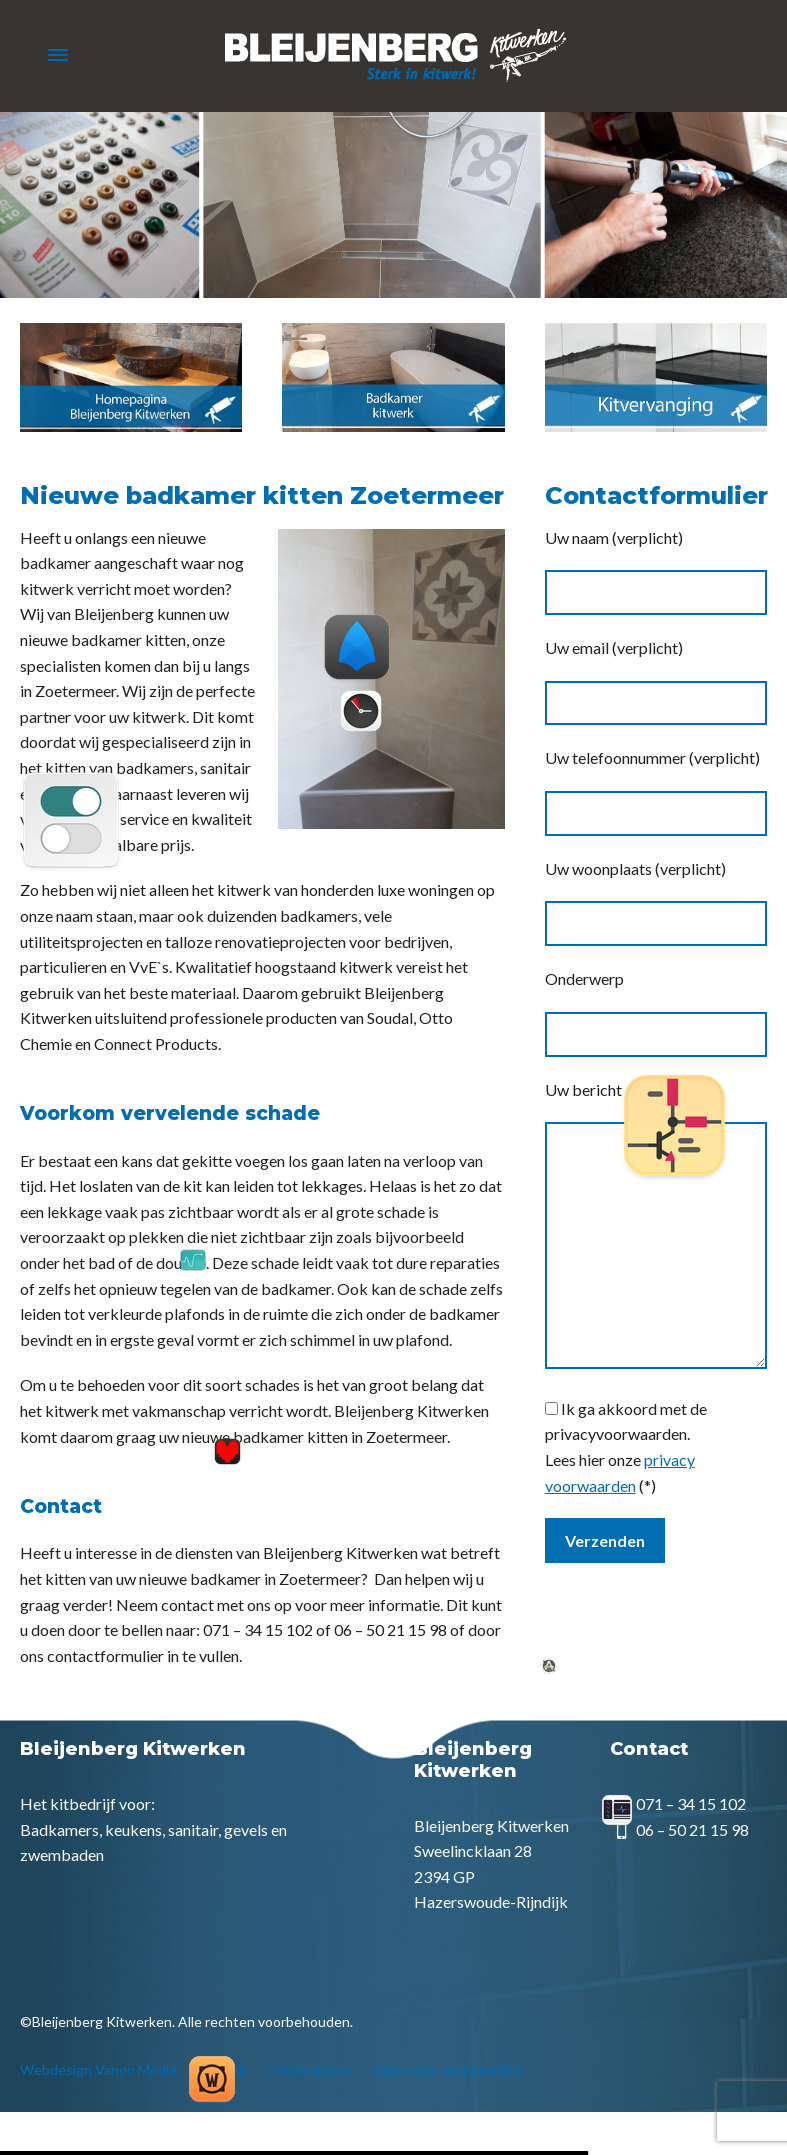 This screenshot has width=787, height=2155. I want to click on open gnome evolution calendar alarm notifications, so click(361, 711).